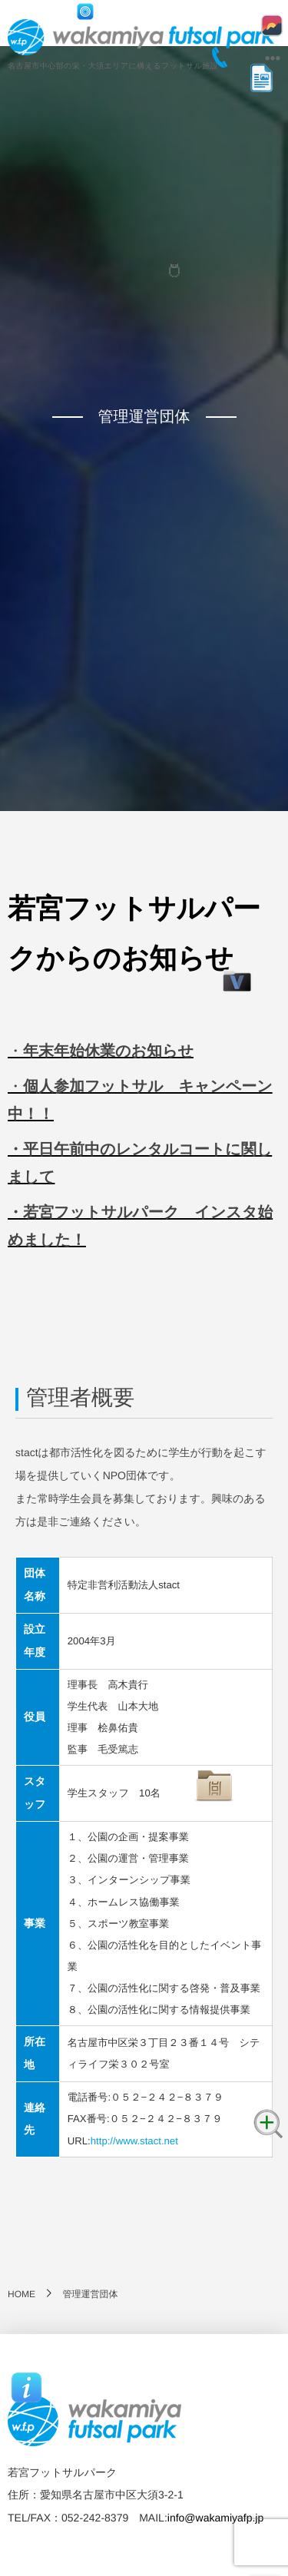 The height and width of the screenshot is (2576, 288). What do you see at coordinates (85, 12) in the screenshot?
I see `open zen browser (twilight variant)` at bounding box center [85, 12].